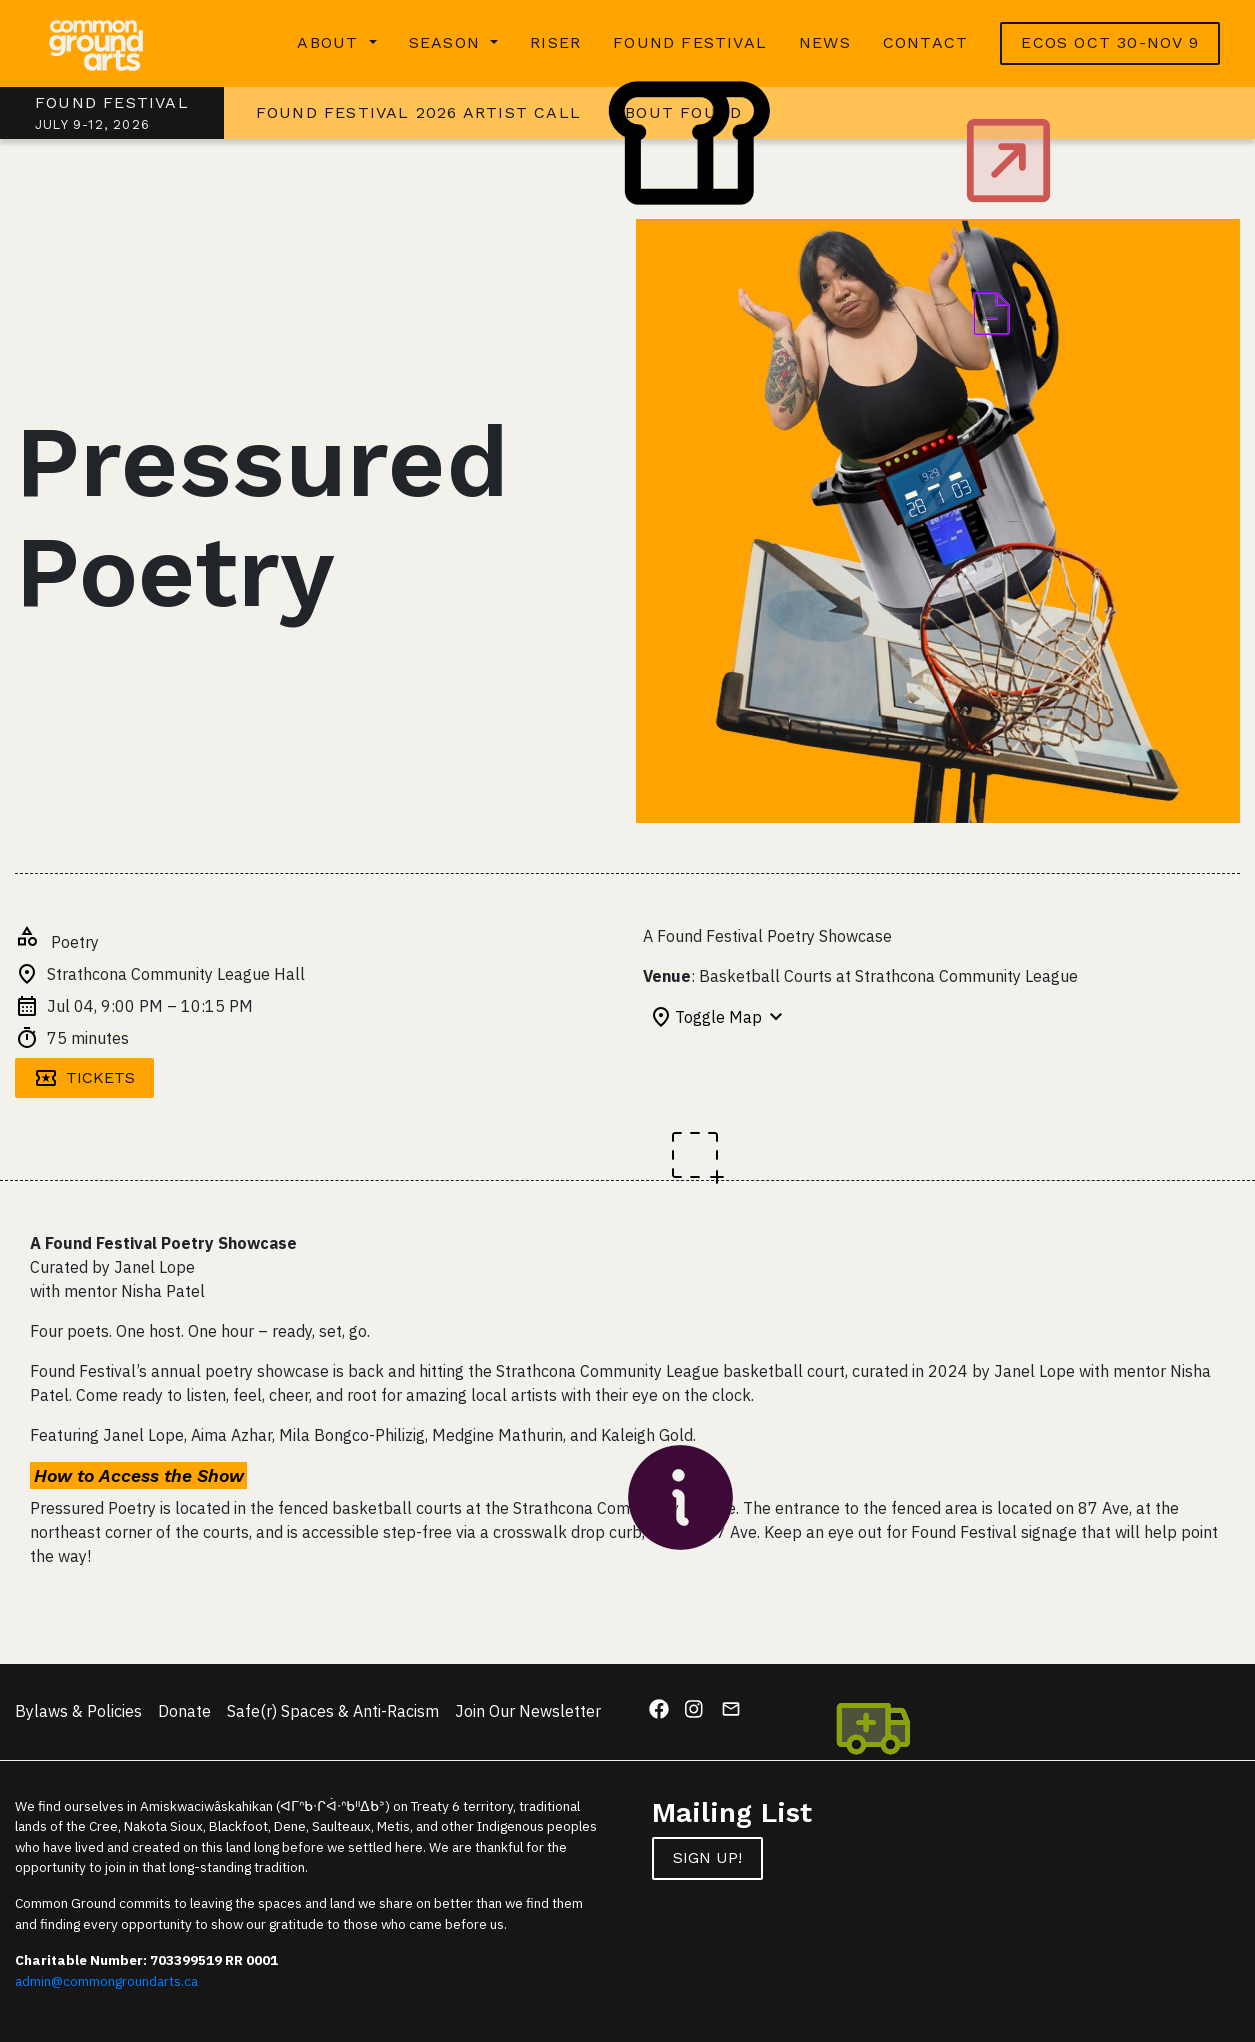 The height and width of the screenshot is (2042, 1255). I want to click on open link in a new window, so click(1008, 160).